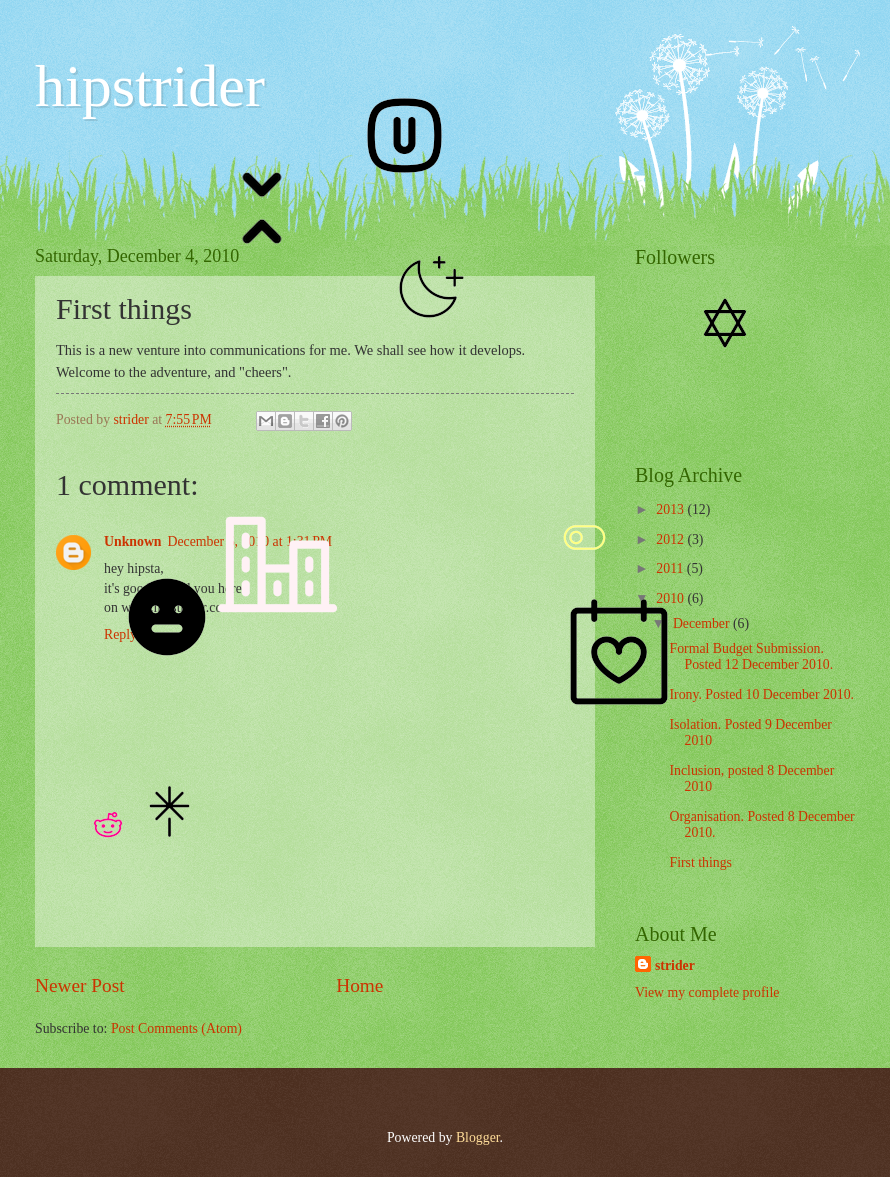  I want to click on link to linktree profile, so click(169, 811).